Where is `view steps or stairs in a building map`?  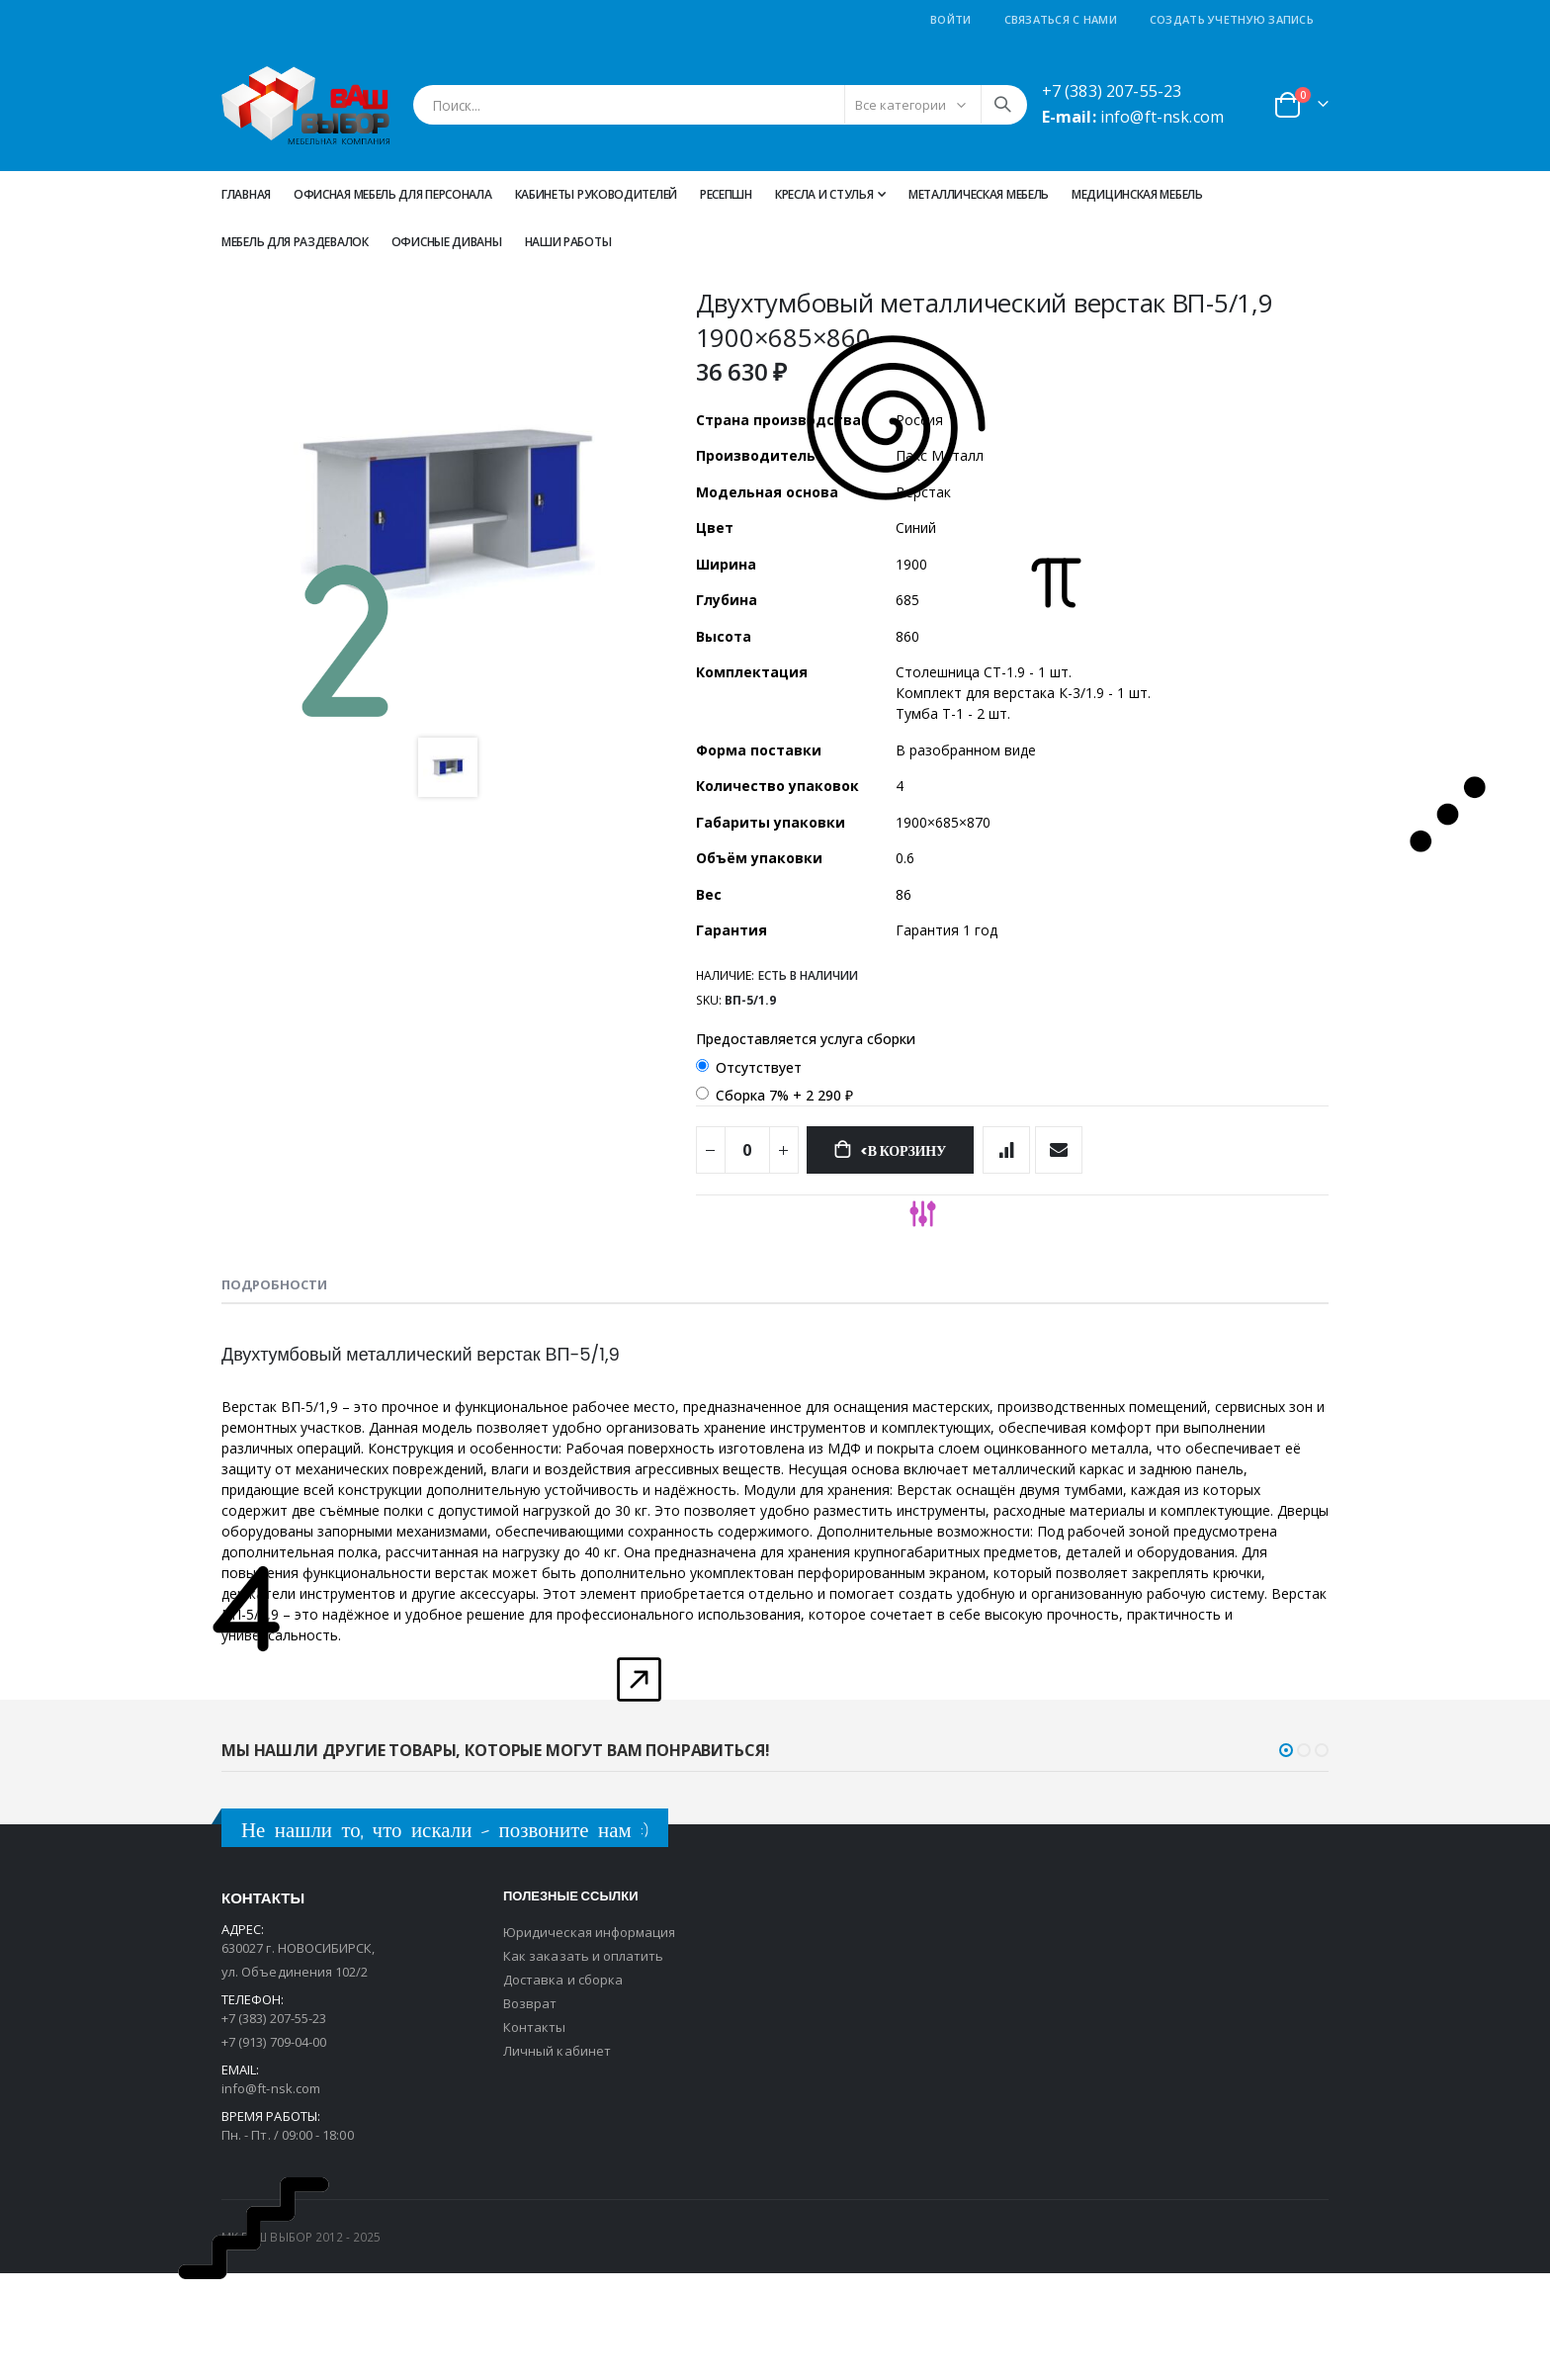 view steps or stairs in a building map is located at coordinates (253, 2228).